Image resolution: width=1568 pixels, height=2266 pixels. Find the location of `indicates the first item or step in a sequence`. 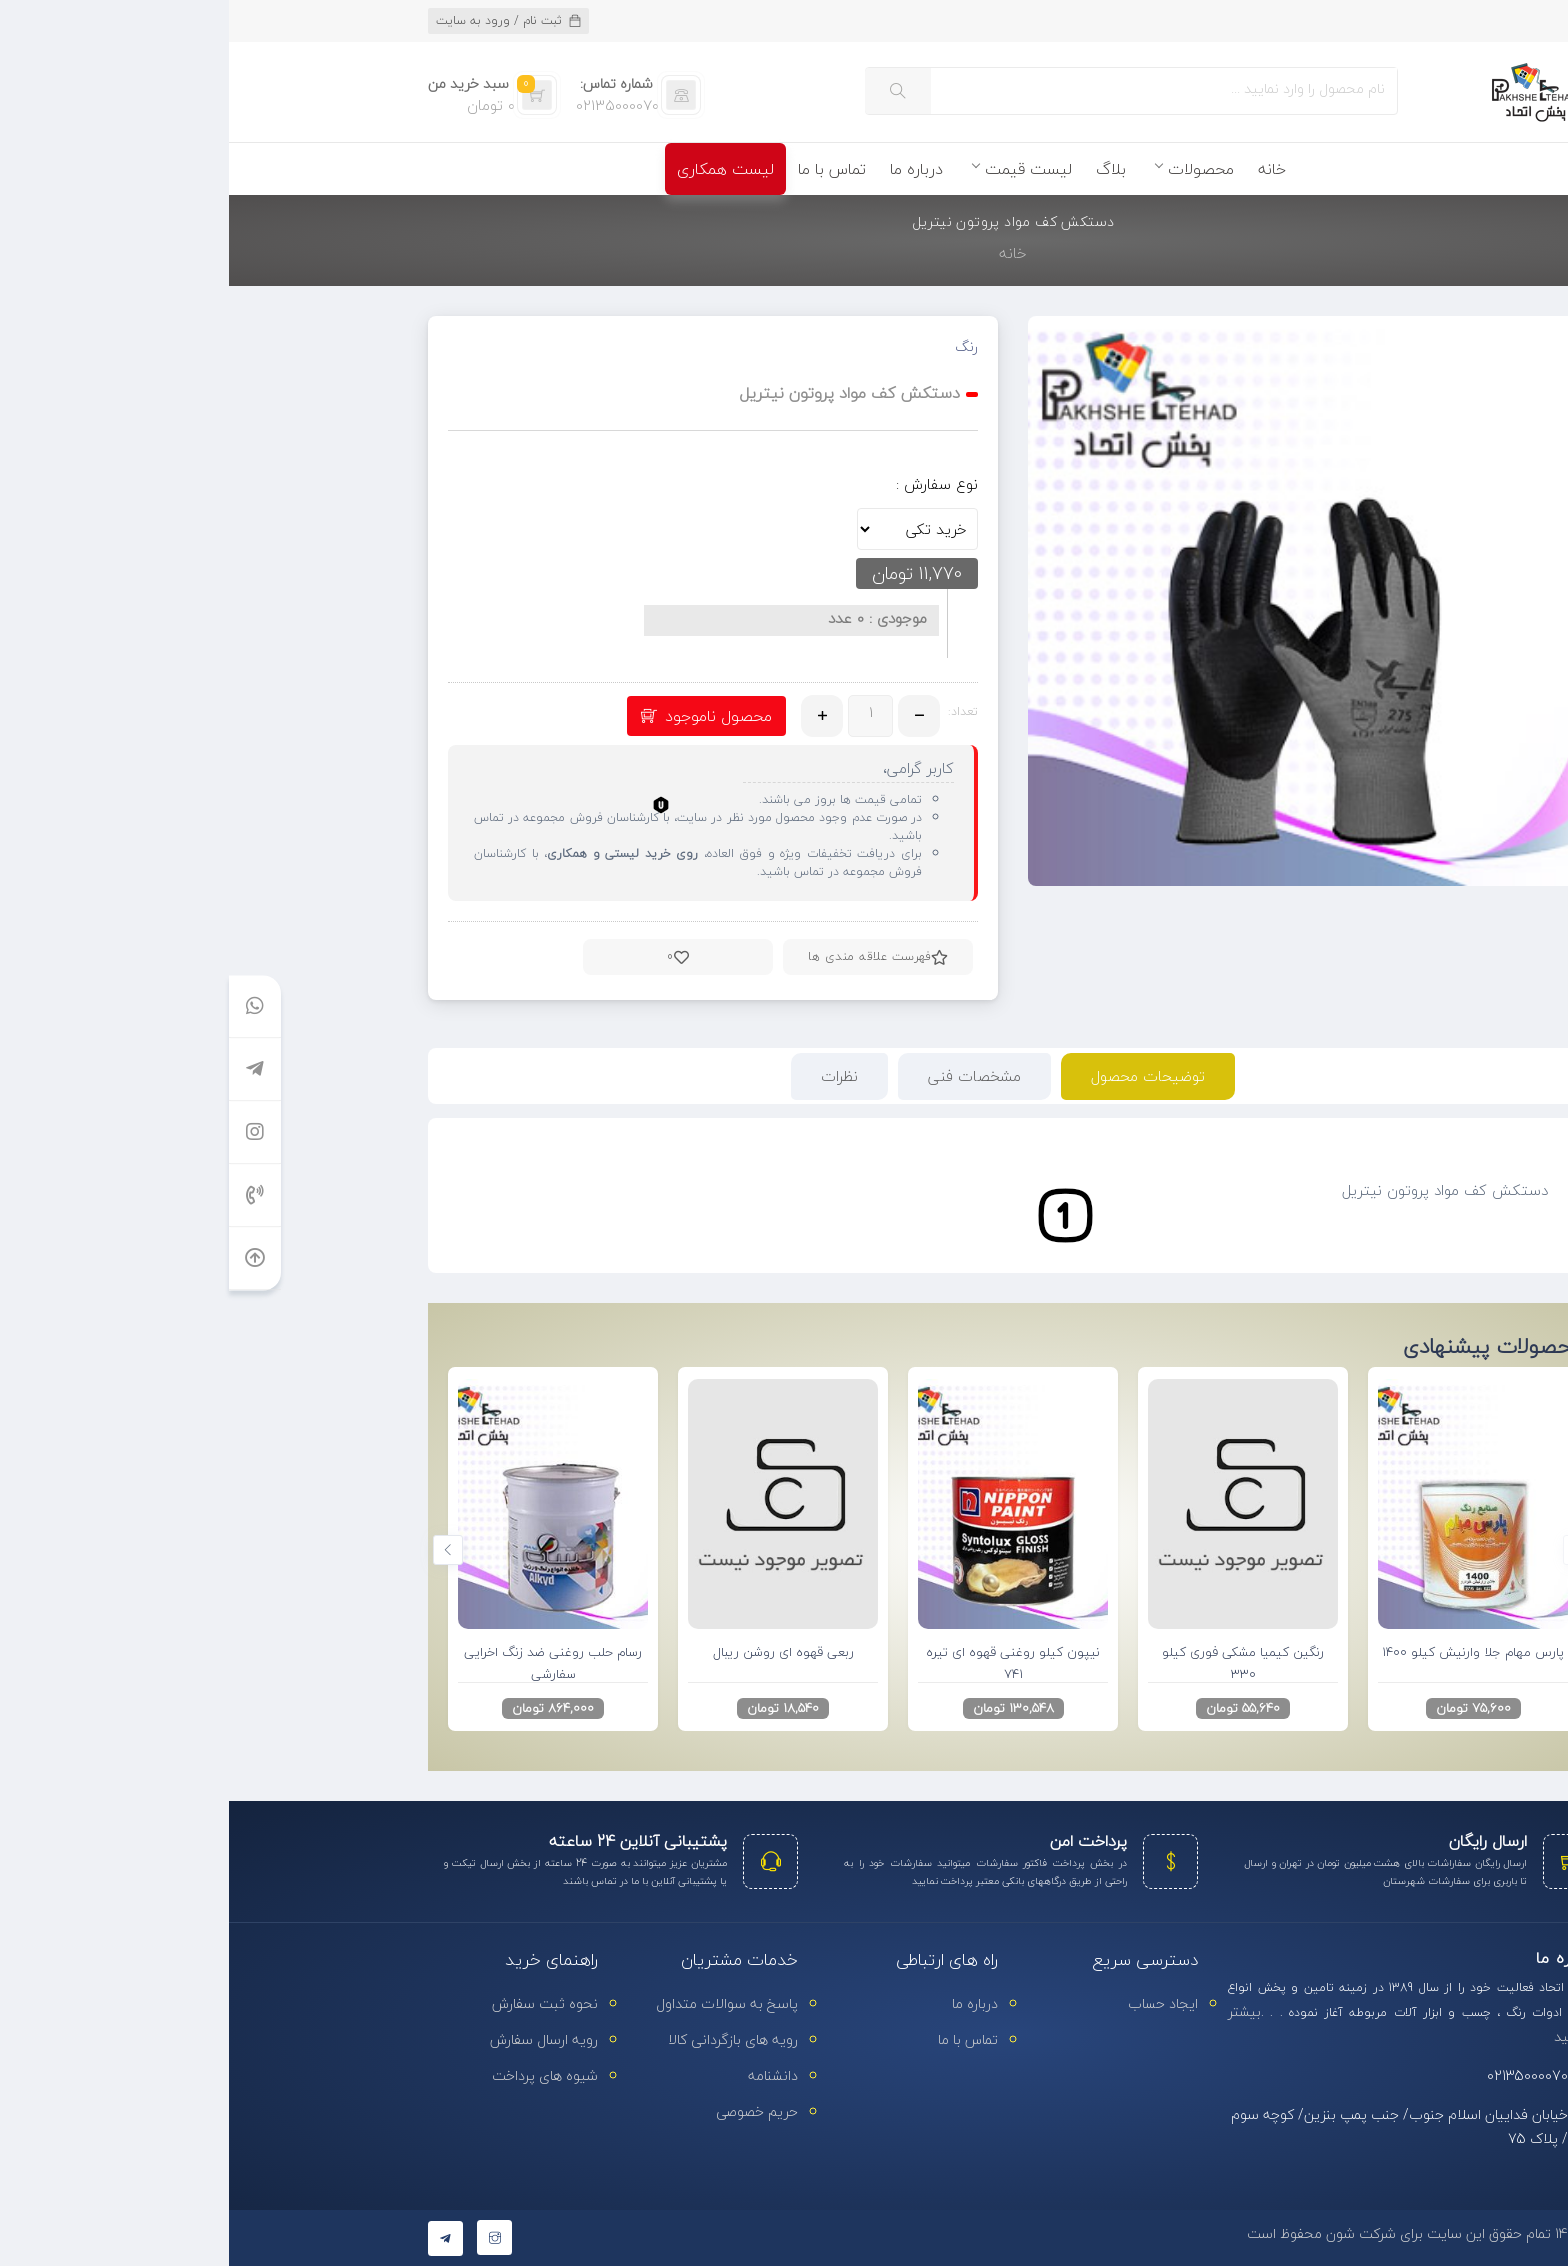

indicates the first item or step in a sequence is located at coordinates (1065, 1215).